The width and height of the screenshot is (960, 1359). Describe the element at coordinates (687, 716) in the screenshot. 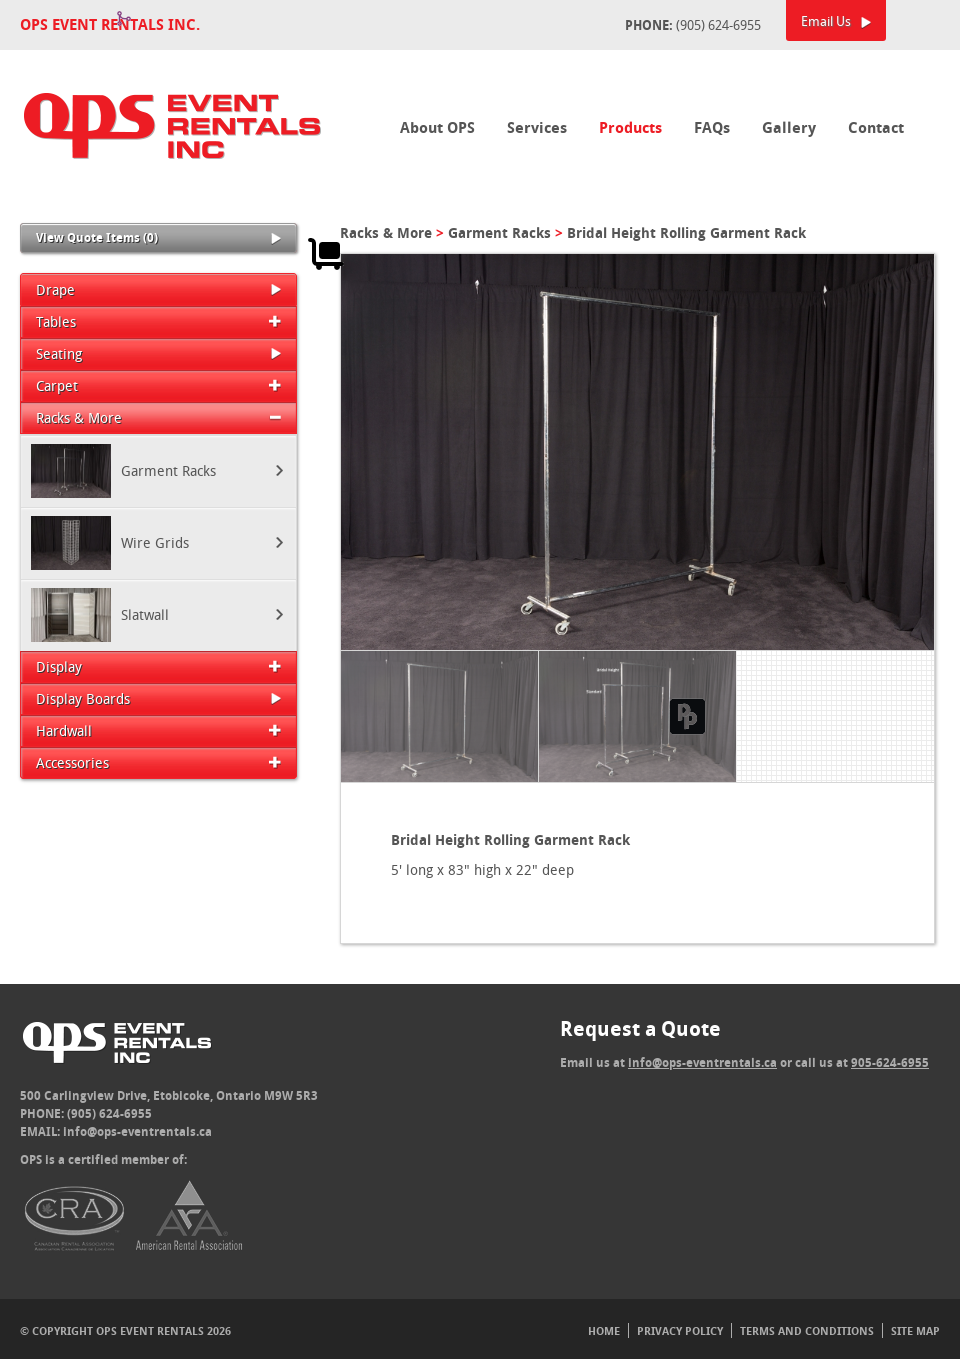

I see `pied piper company logo` at that location.